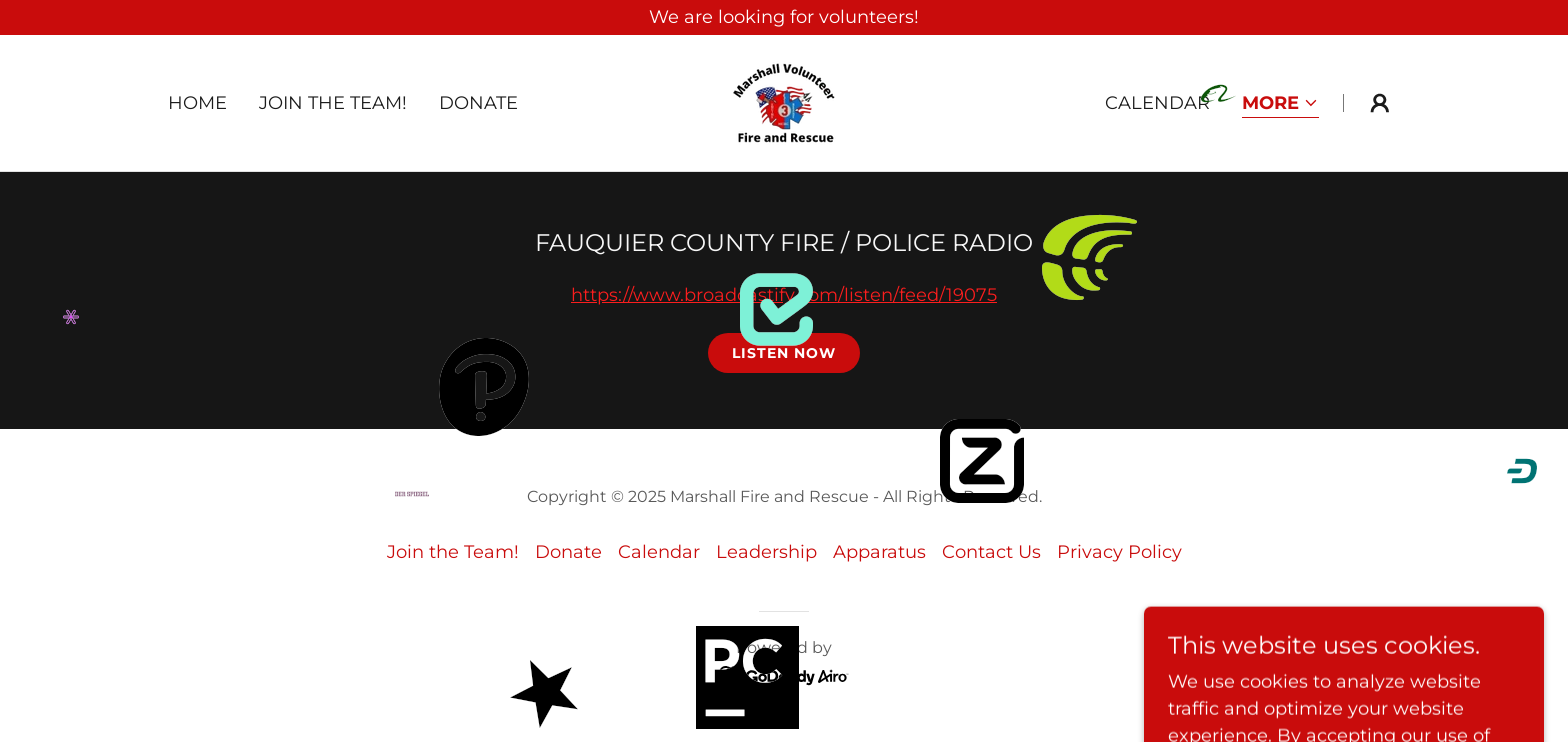 This screenshot has width=1568, height=742. What do you see at coordinates (982, 461) in the screenshot?
I see `open the ziggo app` at bounding box center [982, 461].